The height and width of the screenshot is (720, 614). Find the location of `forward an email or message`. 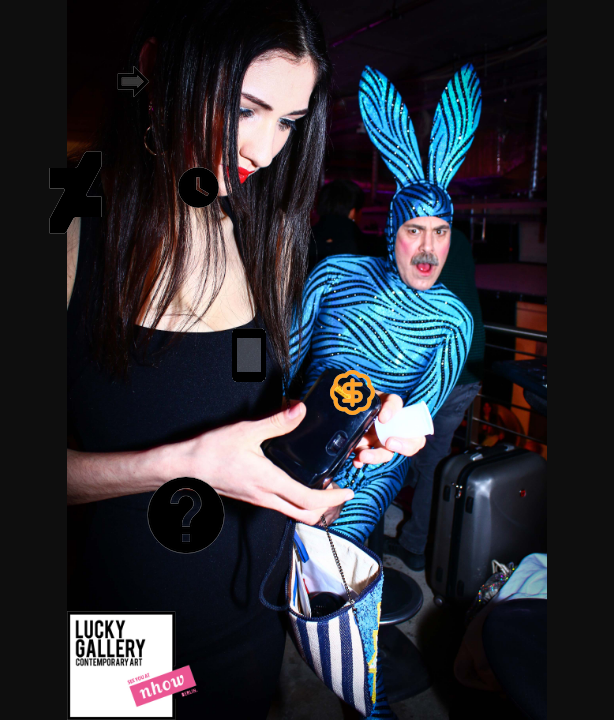

forward an email or message is located at coordinates (133, 81).